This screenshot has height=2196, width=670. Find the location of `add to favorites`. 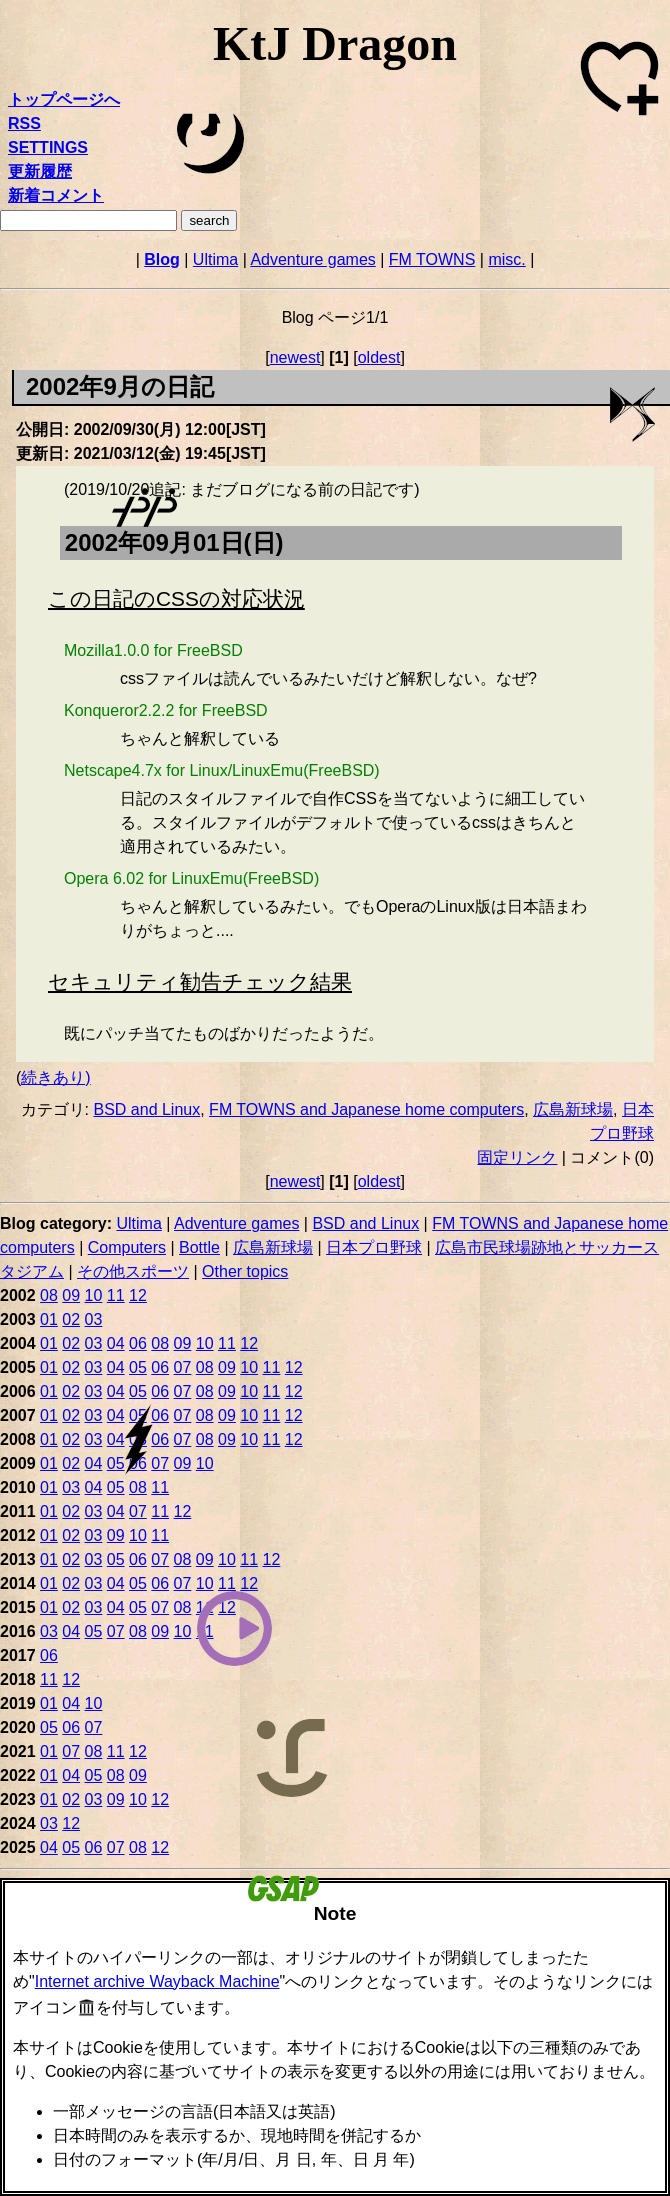

add to favorites is located at coordinates (619, 76).